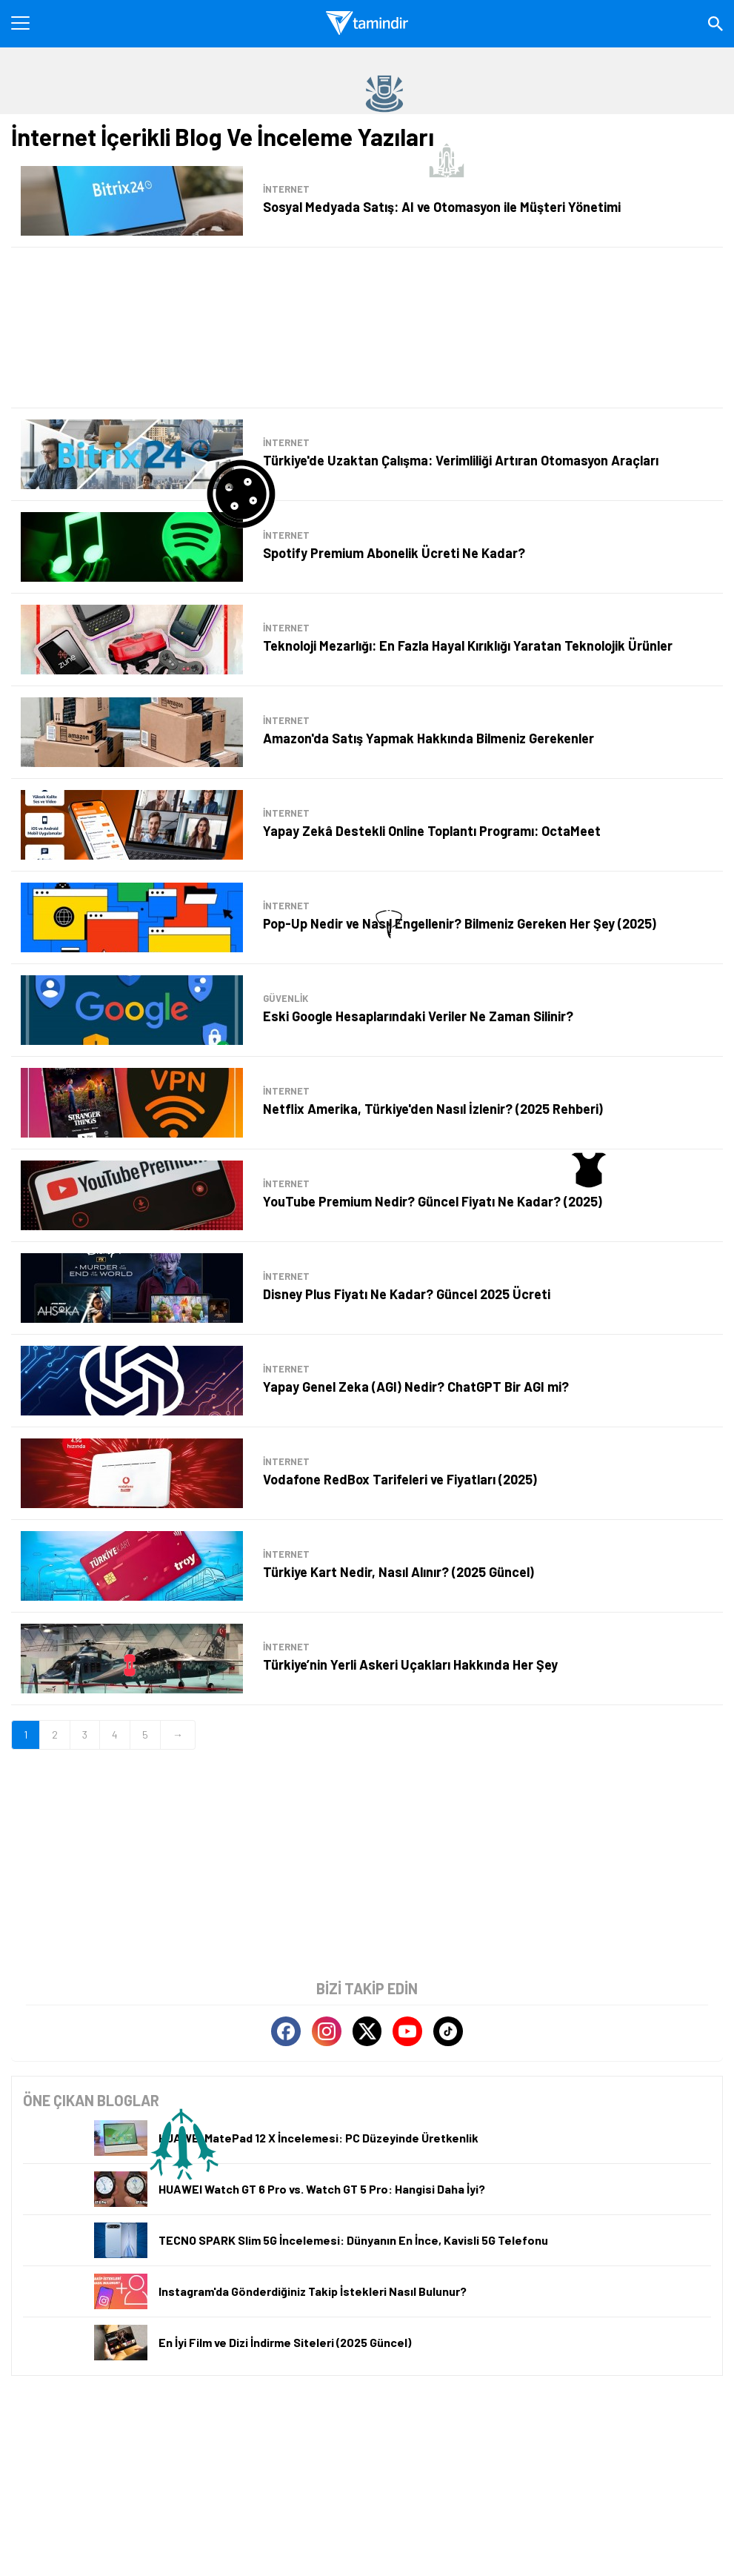  What do you see at coordinates (384, 94) in the screenshot?
I see `tap to confirm or activate` at bounding box center [384, 94].